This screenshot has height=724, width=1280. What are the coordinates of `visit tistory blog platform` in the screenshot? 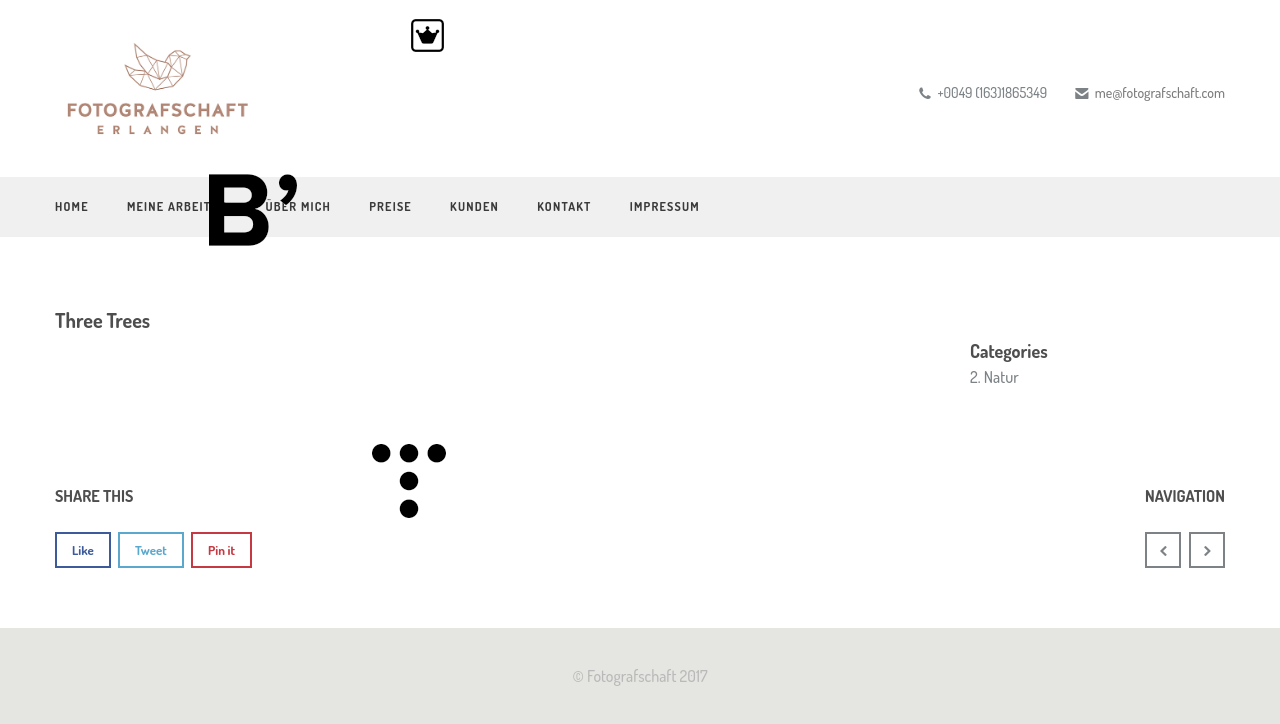 It's located at (409, 481).